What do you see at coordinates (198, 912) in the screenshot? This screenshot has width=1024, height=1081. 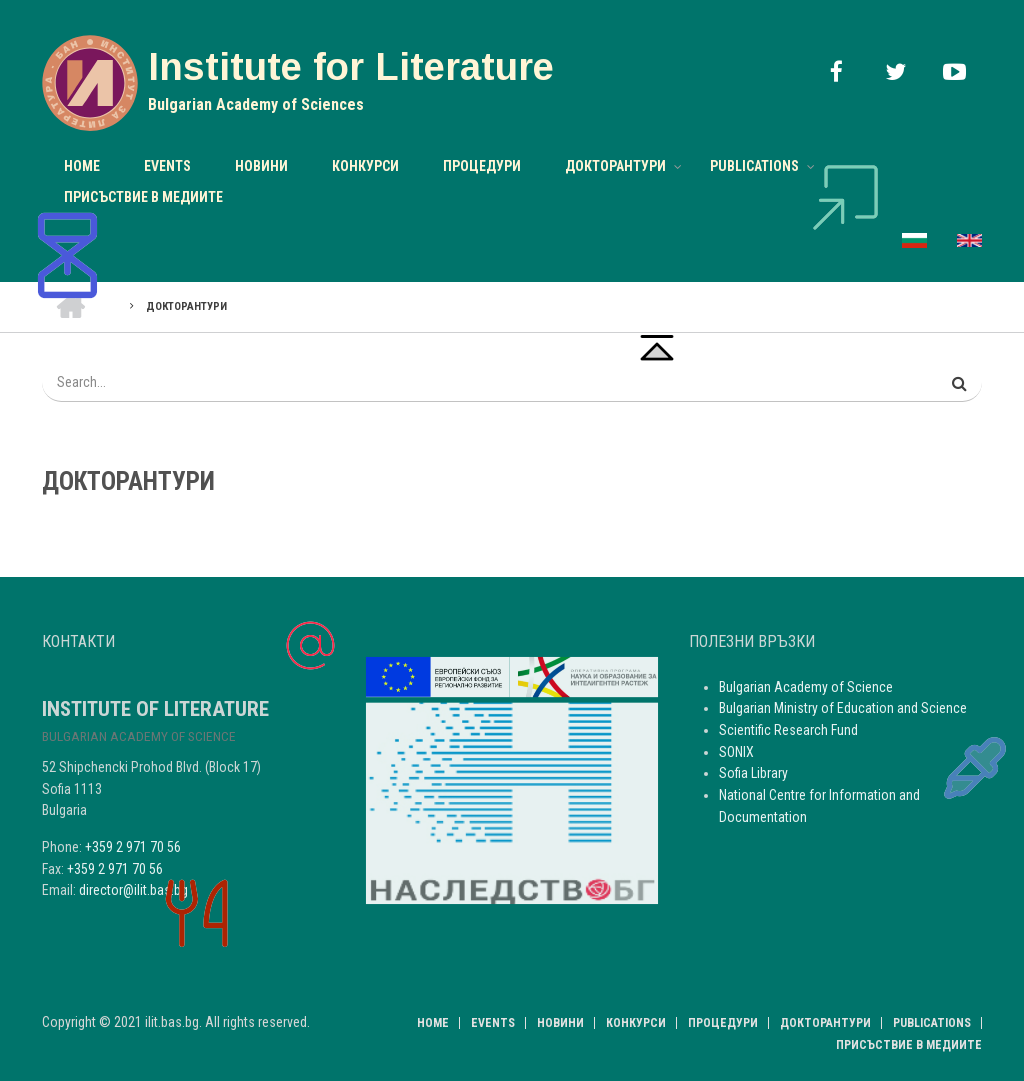 I see `browse nearby restaurants or dining options` at bounding box center [198, 912].